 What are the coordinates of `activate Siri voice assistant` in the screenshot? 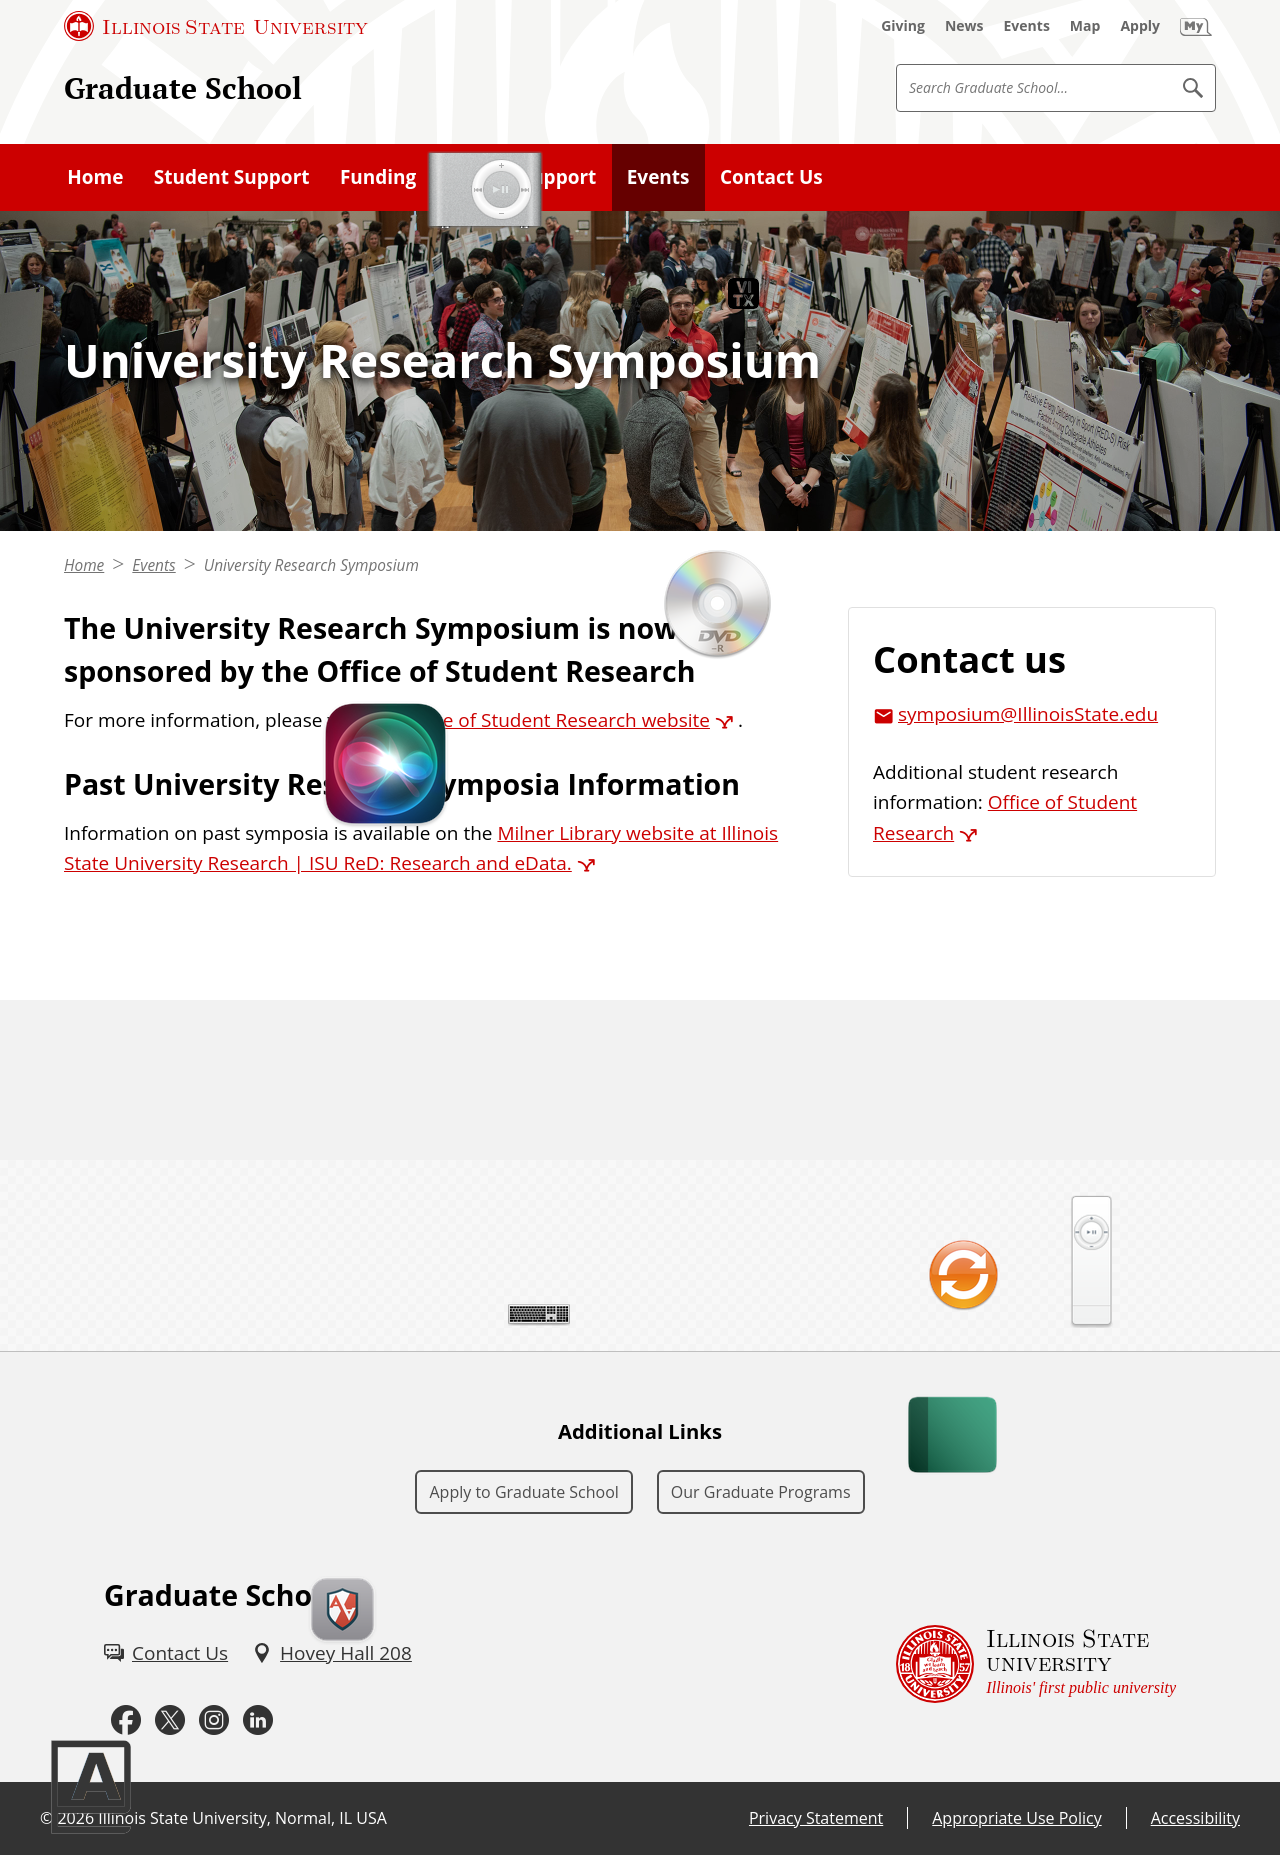 It's located at (385, 763).